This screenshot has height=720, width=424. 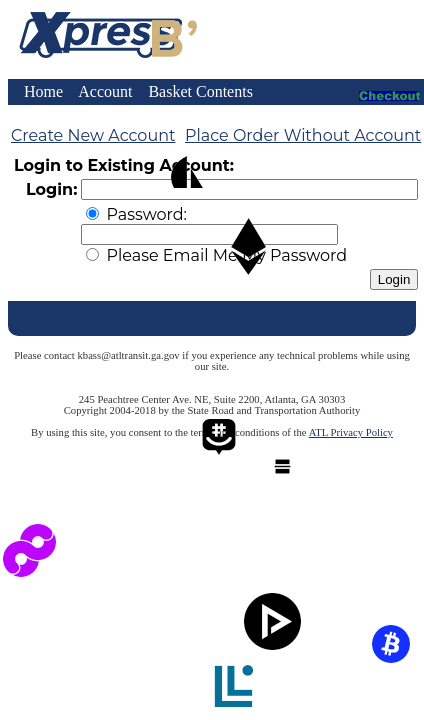 I want to click on scan a QR code, so click(x=282, y=466).